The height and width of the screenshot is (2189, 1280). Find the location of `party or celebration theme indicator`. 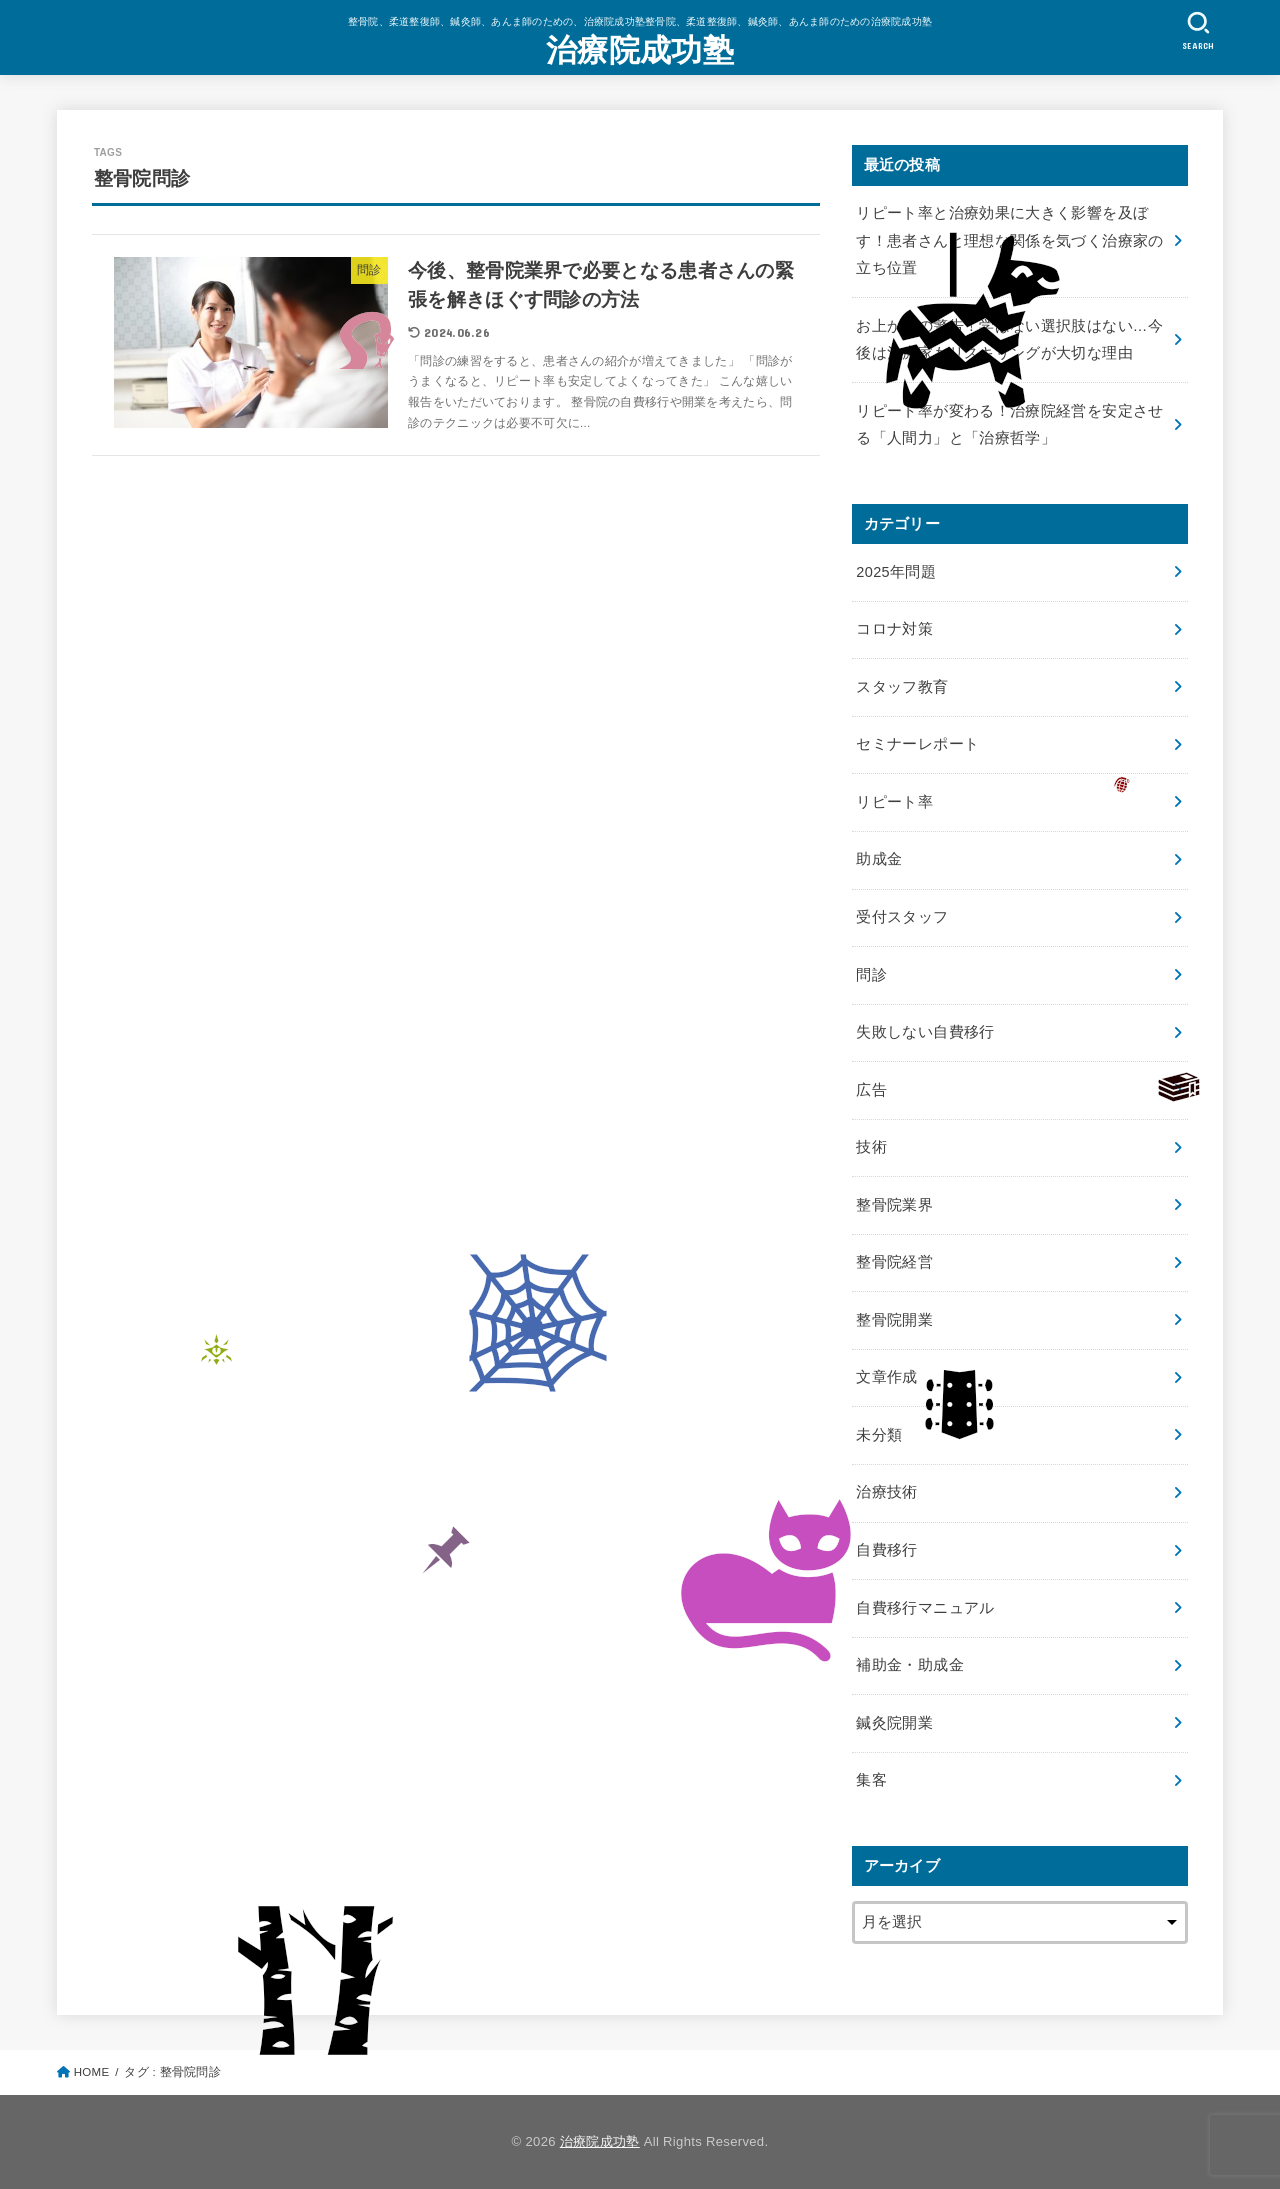

party or celebration theme indicator is located at coordinates (973, 322).